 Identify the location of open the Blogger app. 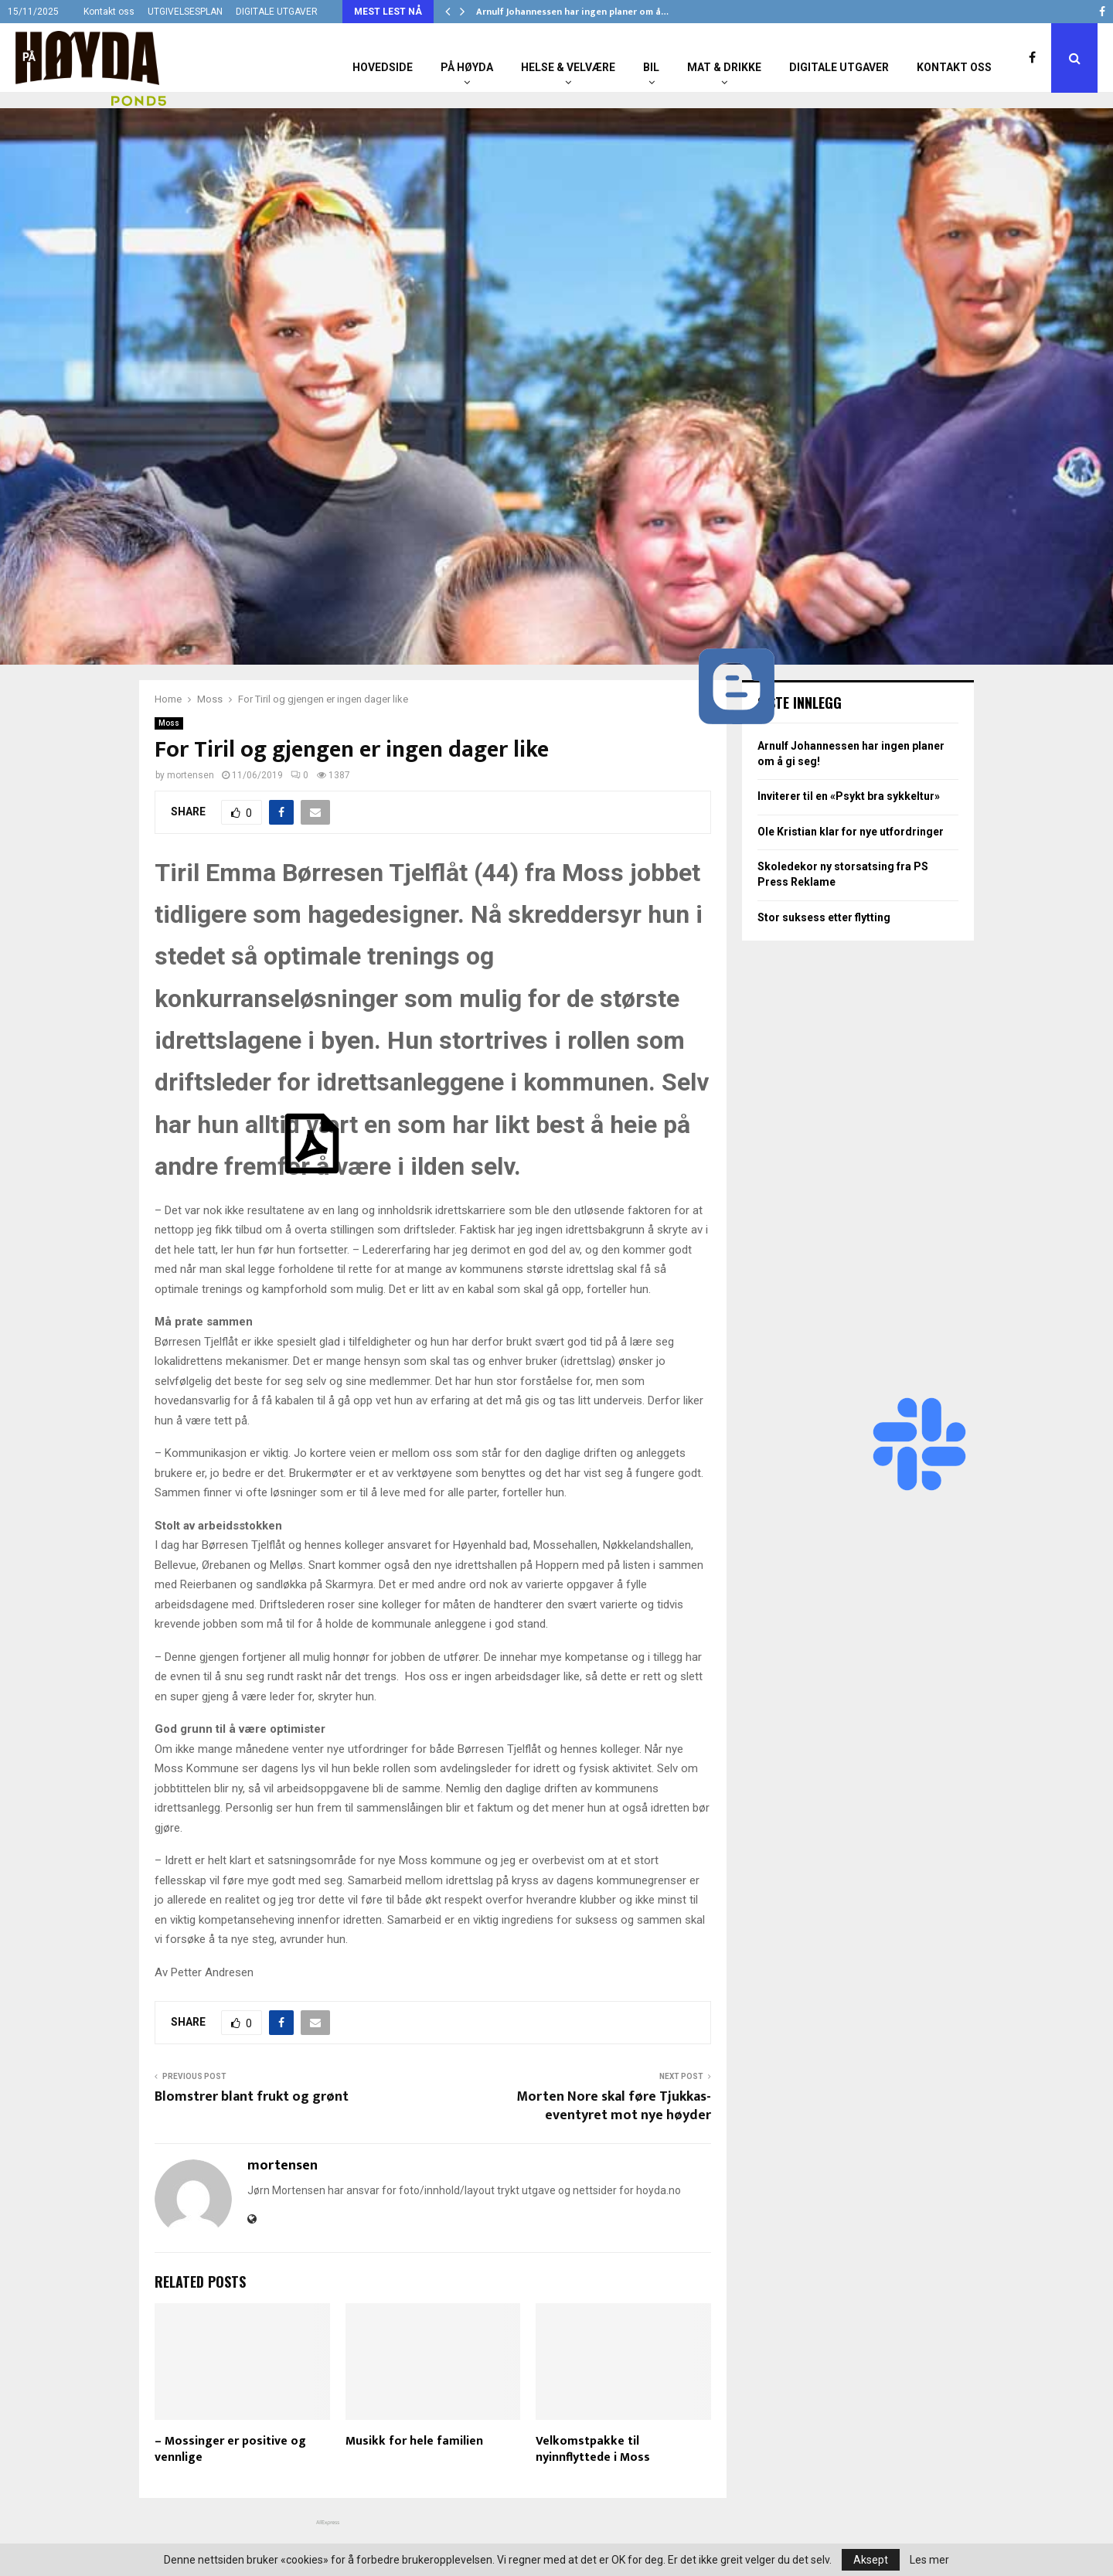
(737, 686).